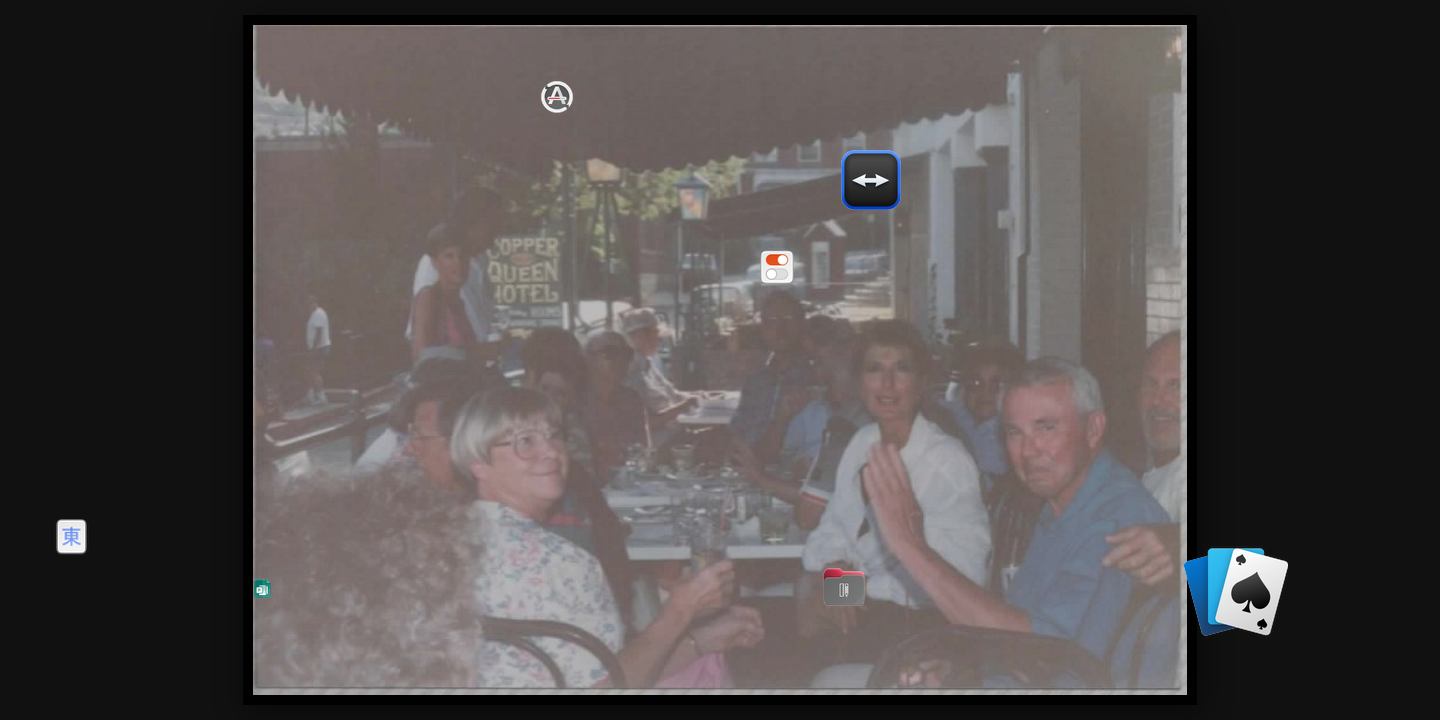  I want to click on open templates folder, so click(844, 587).